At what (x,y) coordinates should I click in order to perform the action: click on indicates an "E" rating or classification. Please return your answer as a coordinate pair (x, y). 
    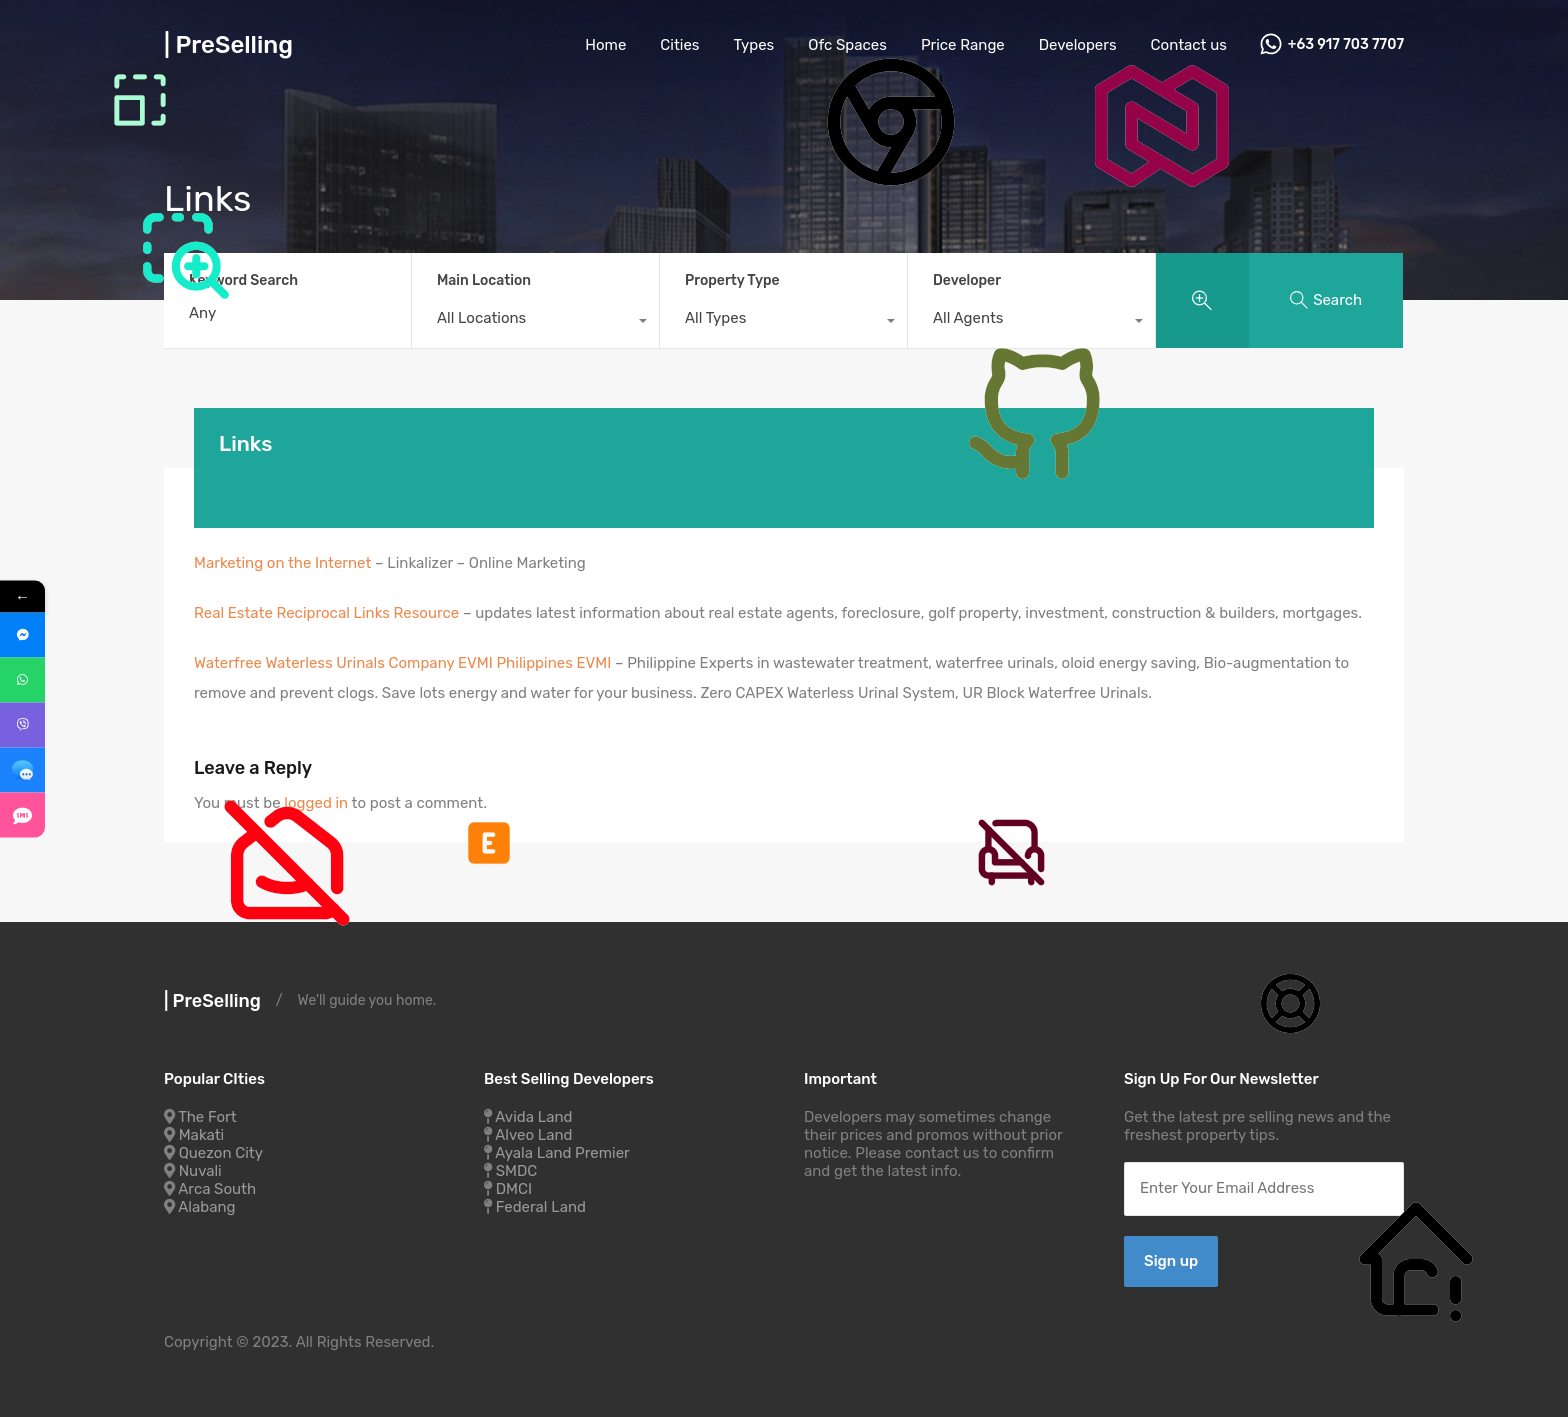
    Looking at the image, I should click on (489, 843).